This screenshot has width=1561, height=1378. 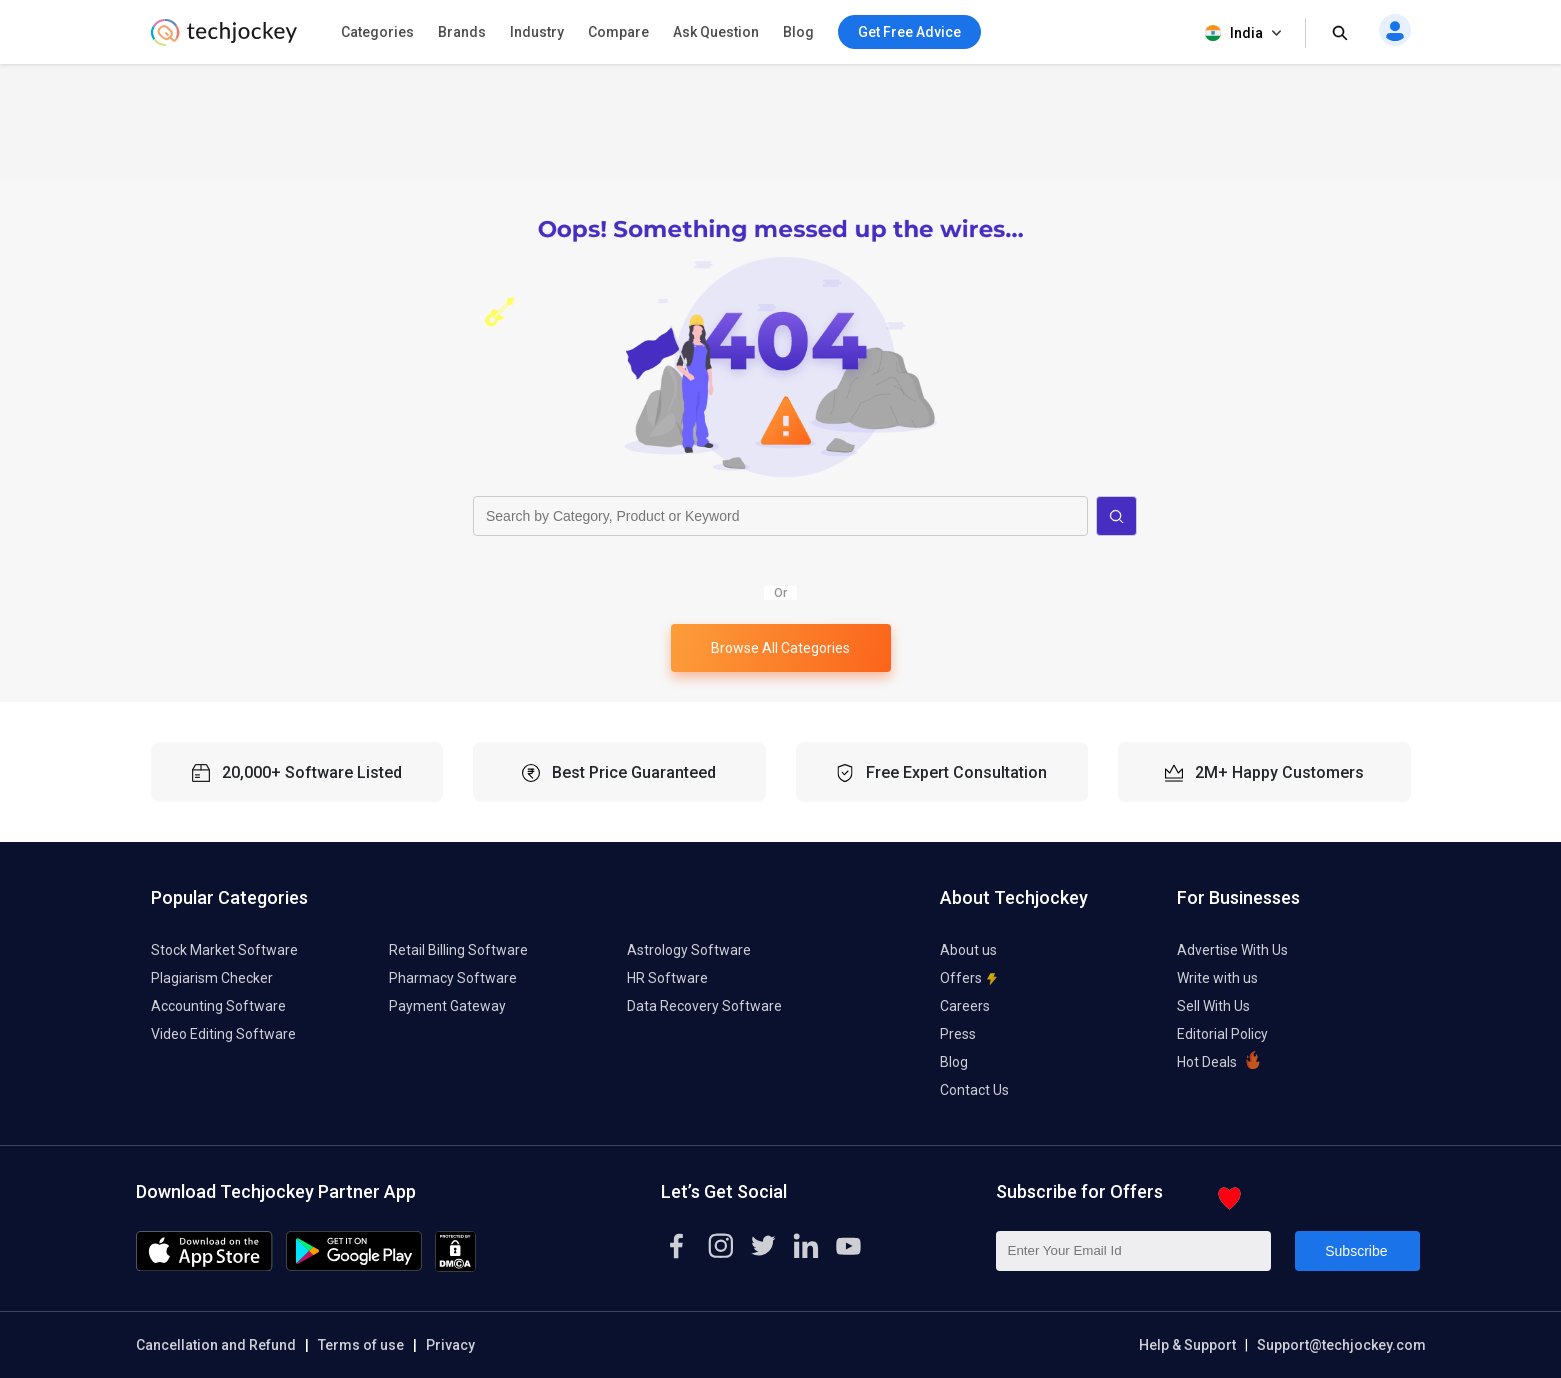 I want to click on access music or audio settings, so click(x=500, y=312).